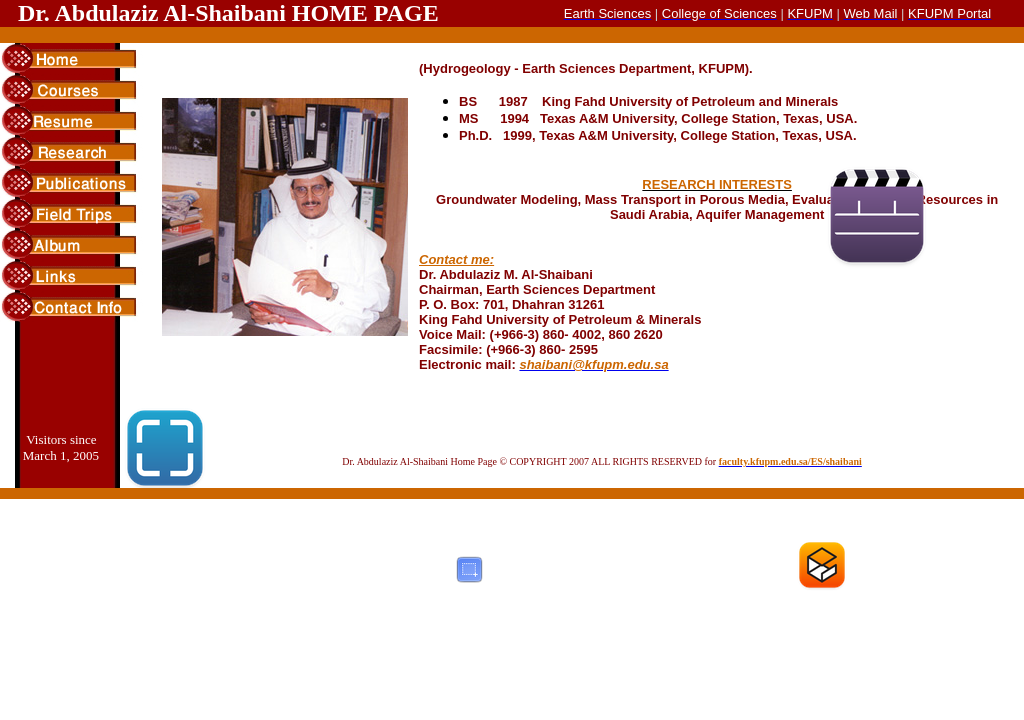 The width and height of the screenshot is (1024, 720). Describe the element at coordinates (469, 569) in the screenshot. I see `take a screenshot` at that location.